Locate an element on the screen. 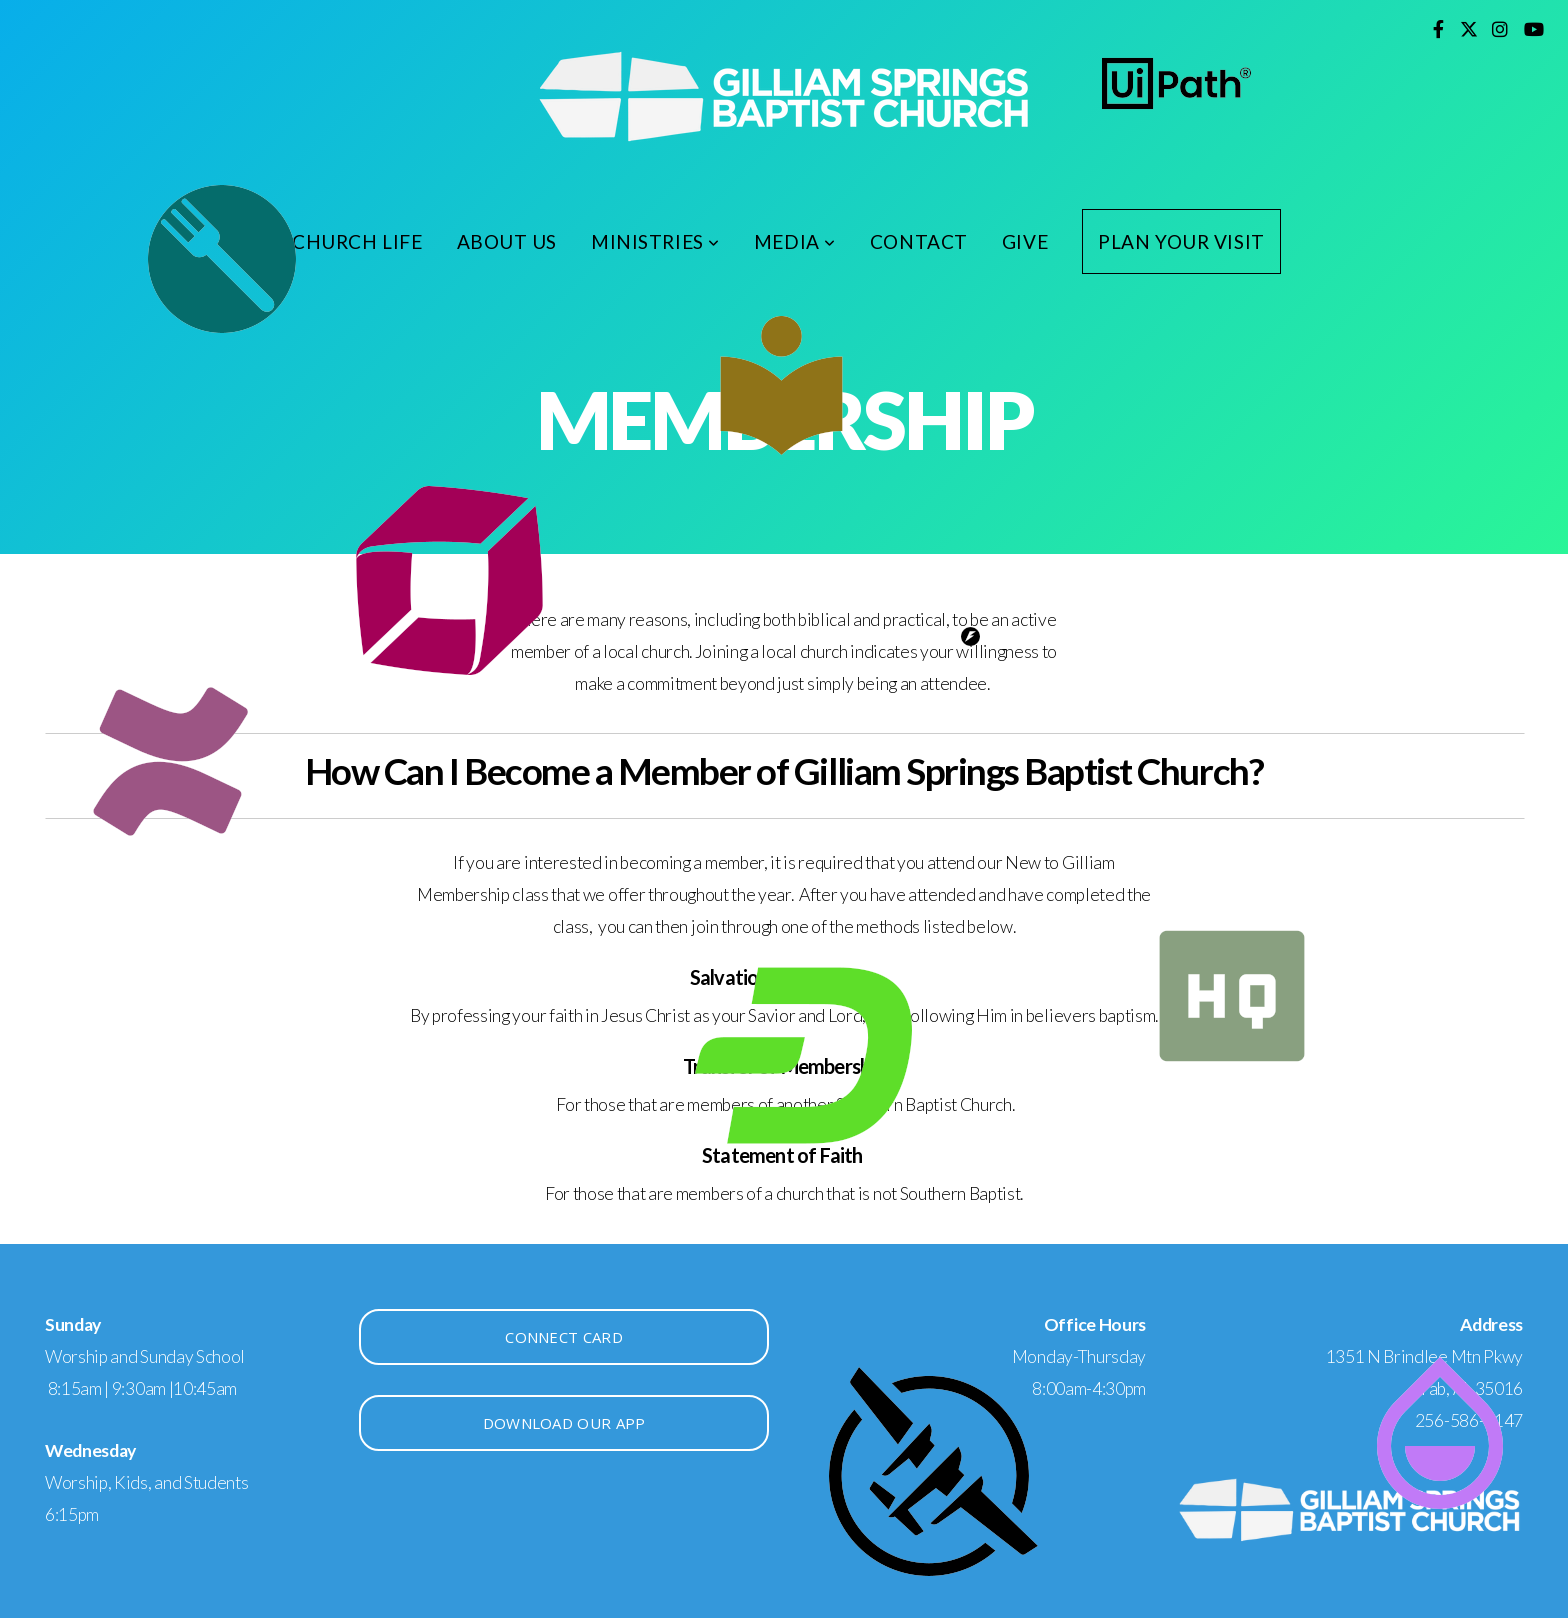 The height and width of the screenshot is (1618, 1568). adjust contrast or color balance settings is located at coordinates (1440, 1439).